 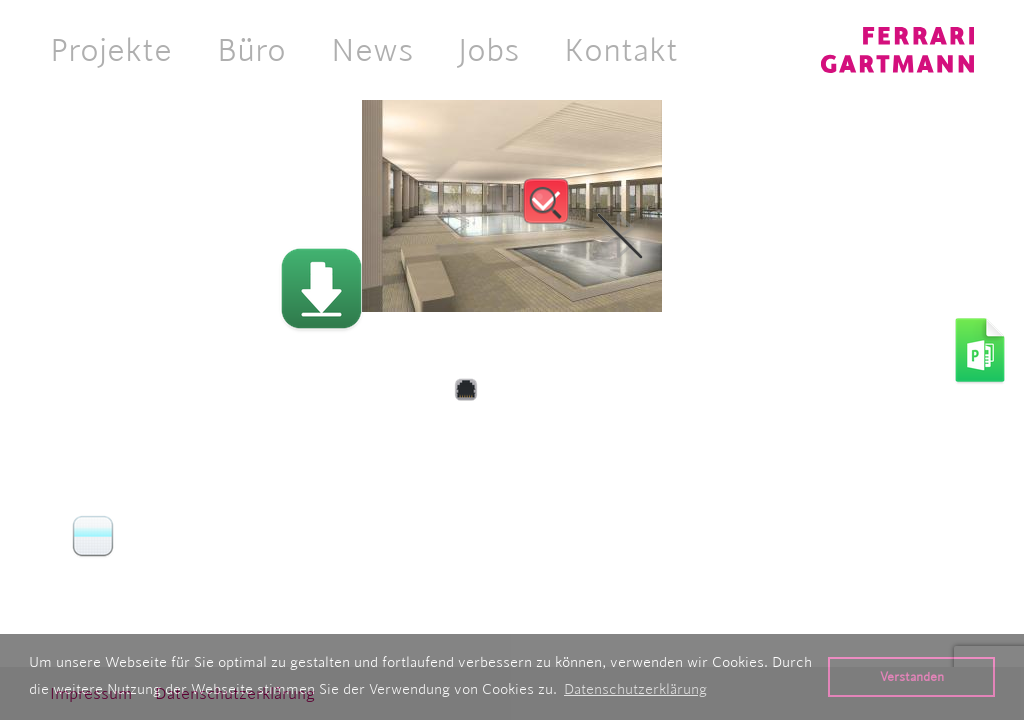 What do you see at coordinates (980, 350) in the screenshot?
I see `a microsoft publisher document file` at bounding box center [980, 350].